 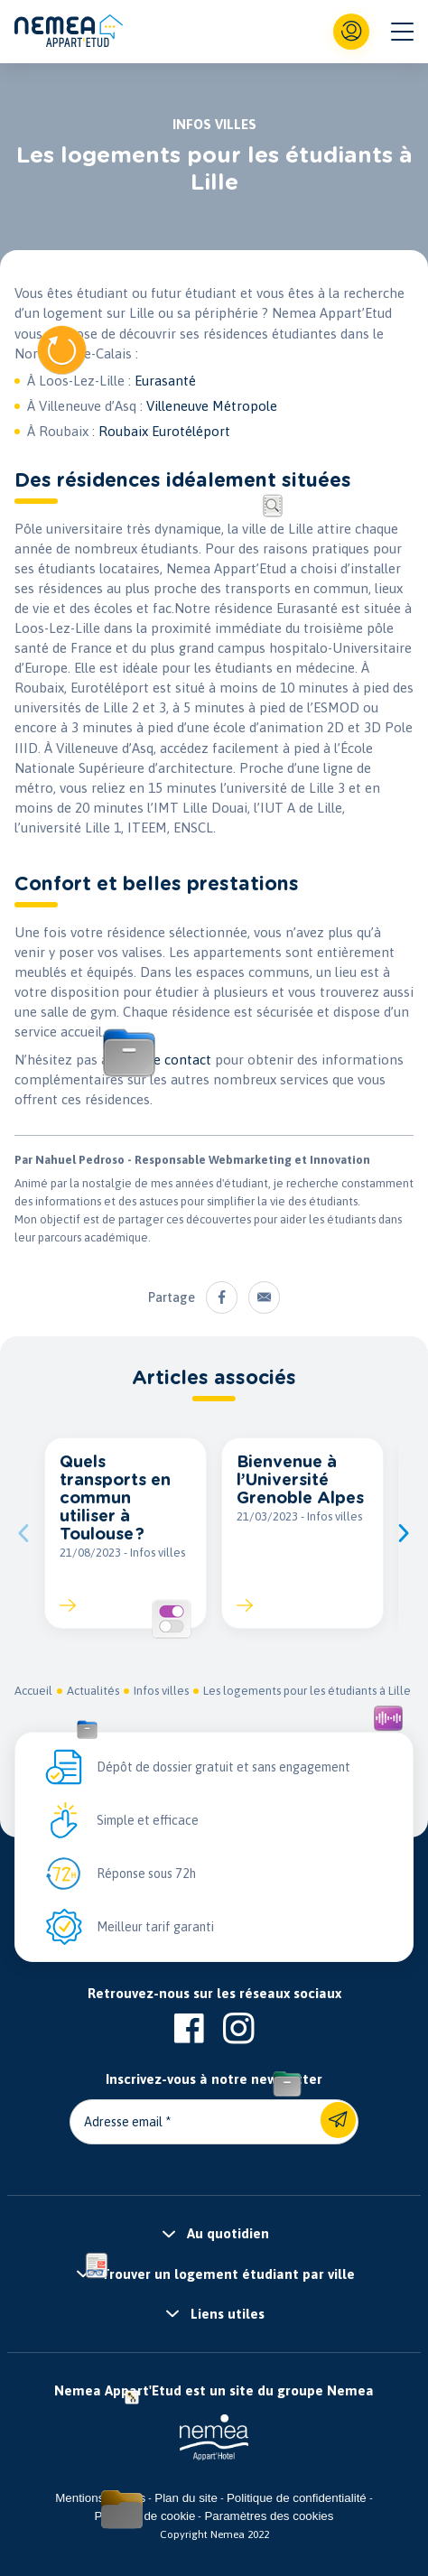 What do you see at coordinates (132, 2397) in the screenshot?
I see `open GNOME Builder development environment` at bounding box center [132, 2397].